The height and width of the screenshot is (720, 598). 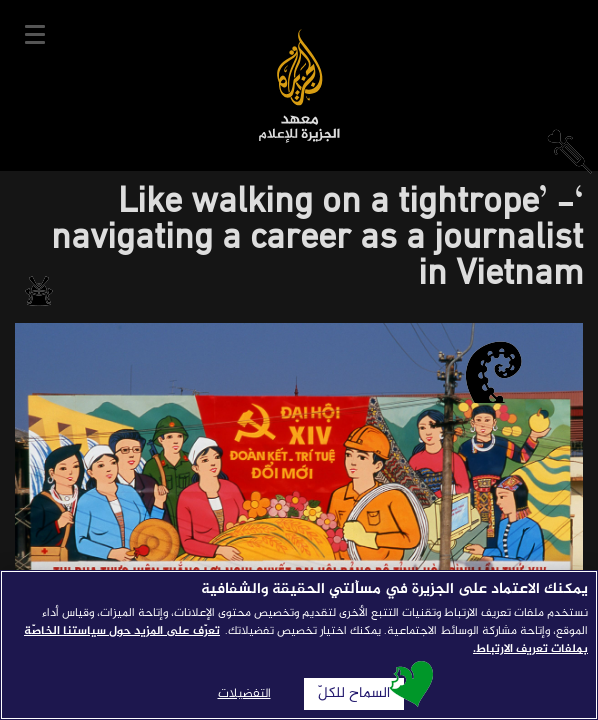 I want to click on indicates a sea creature or ocean-themed game element, so click(x=493, y=372).